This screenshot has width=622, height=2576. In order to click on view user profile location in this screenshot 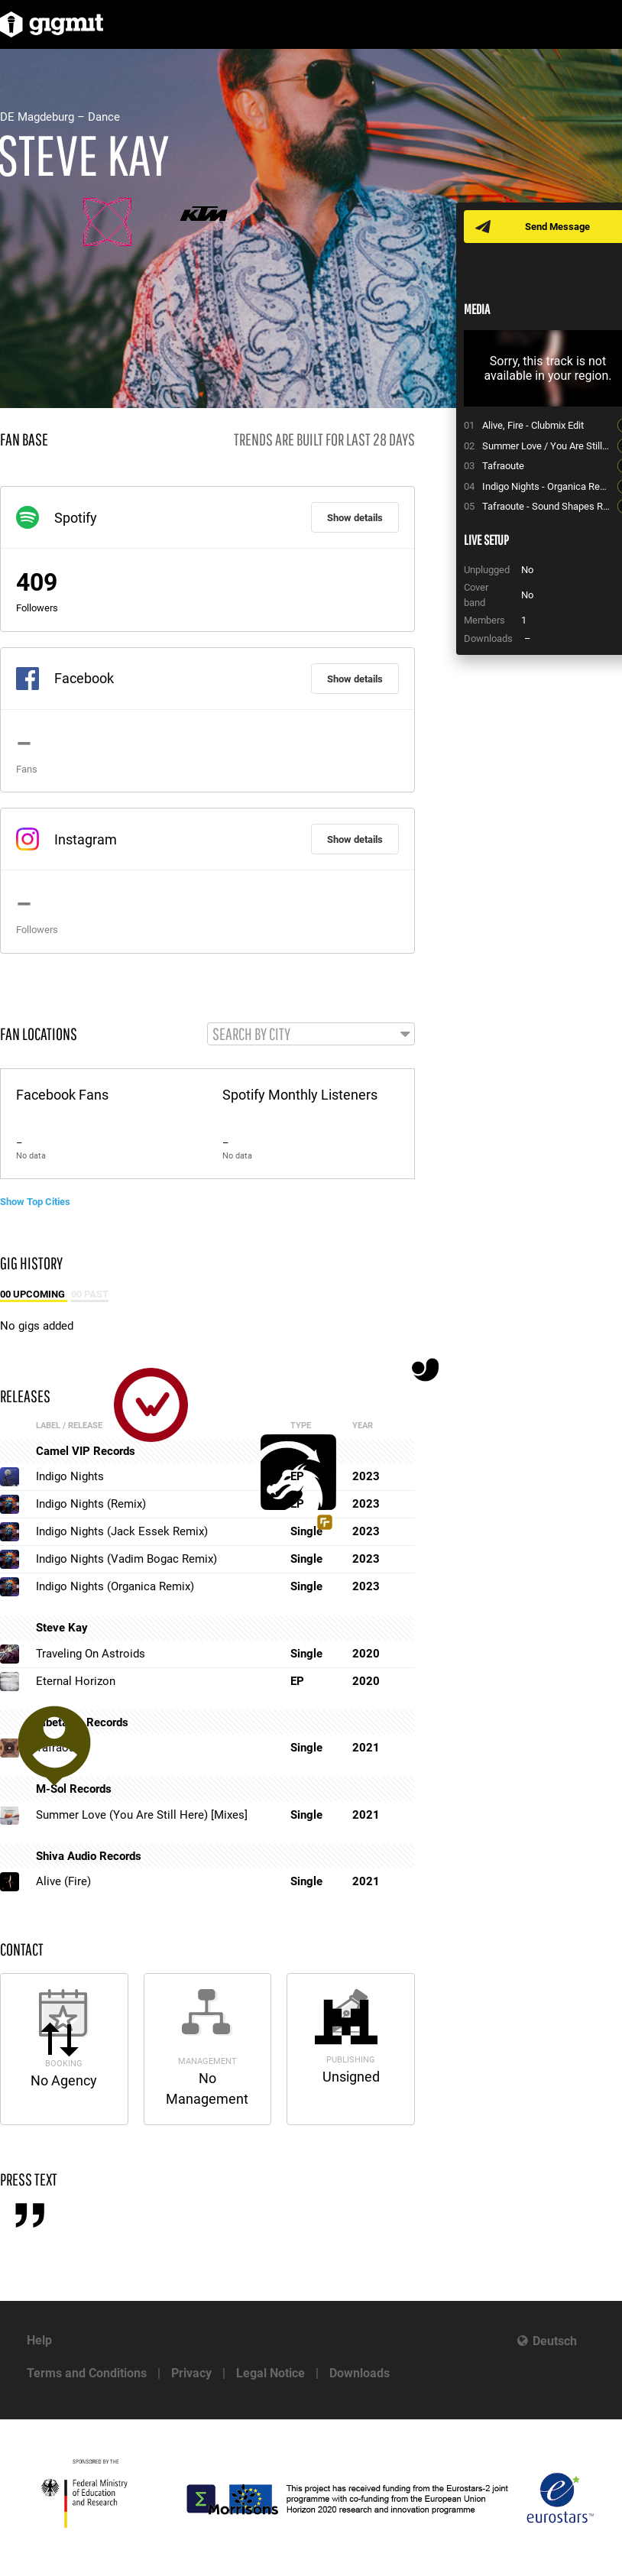, I will do `click(54, 1742)`.